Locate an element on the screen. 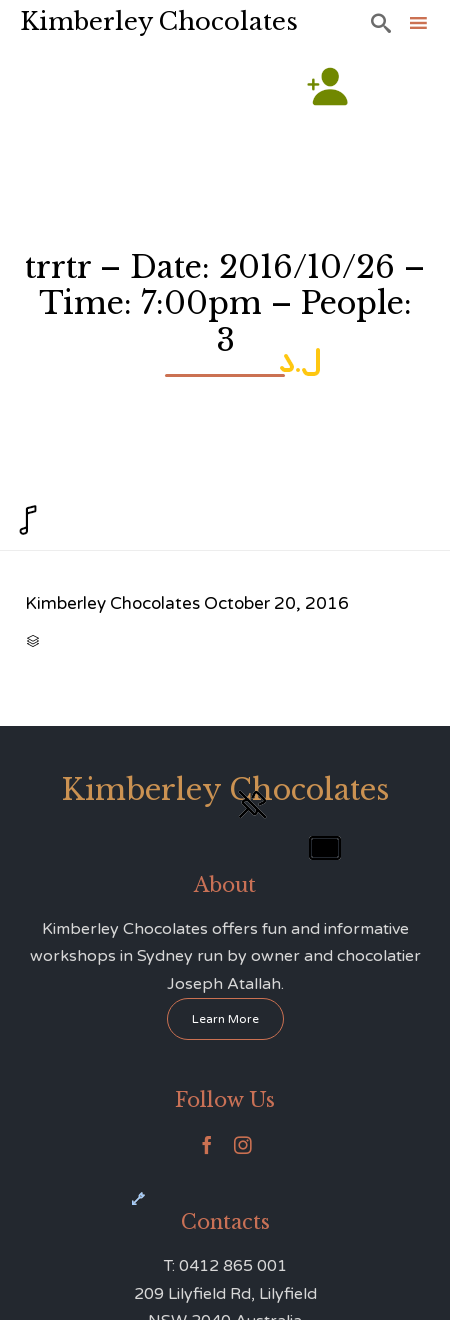 This screenshot has width=450, height=1320. unpin an item from your saved list is located at coordinates (252, 804).